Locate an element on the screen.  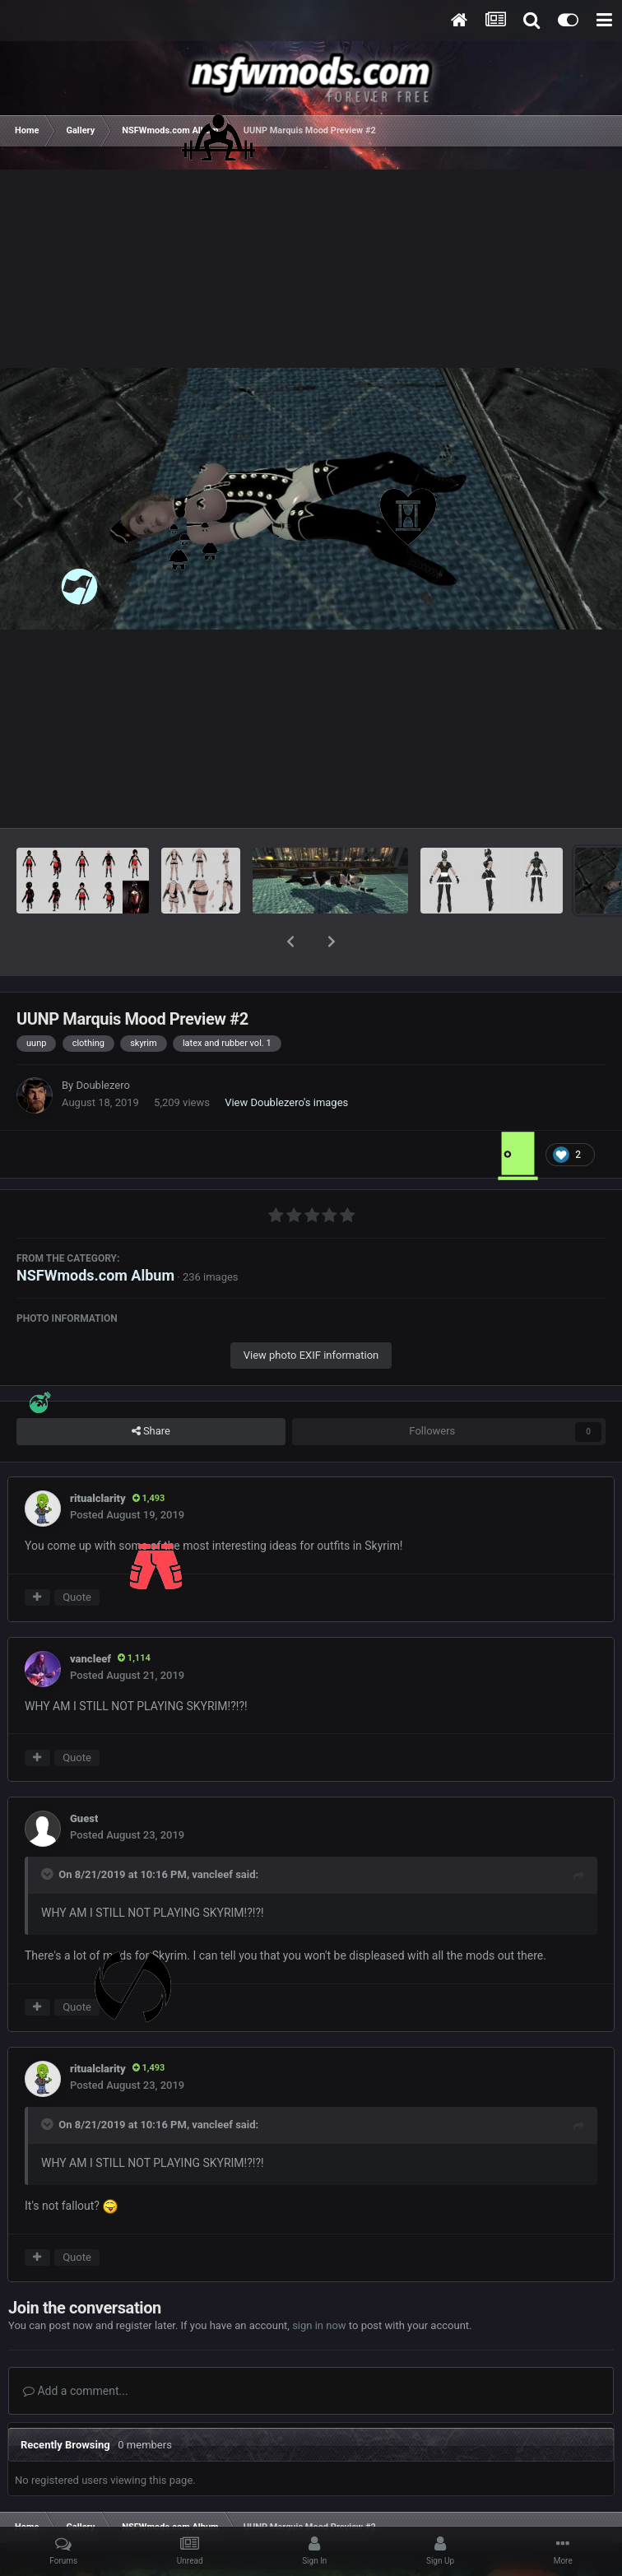
indicates a lasting relationship or permanent bond in a game is located at coordinates (408, 517).